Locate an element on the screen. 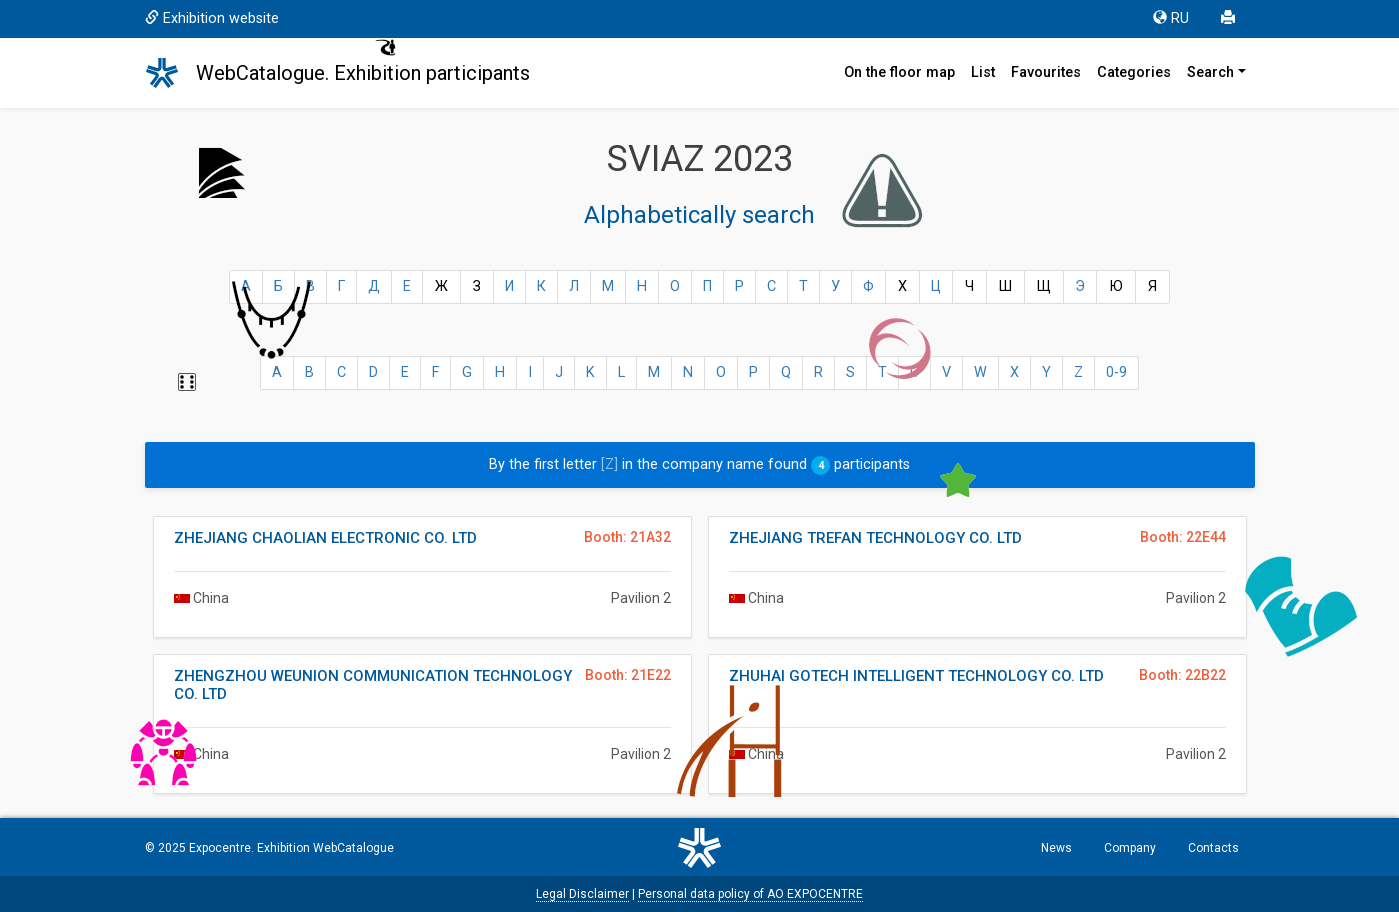 This screenshot has height=912, width=1399. add item to favorites is located at coordinates (958, 480).